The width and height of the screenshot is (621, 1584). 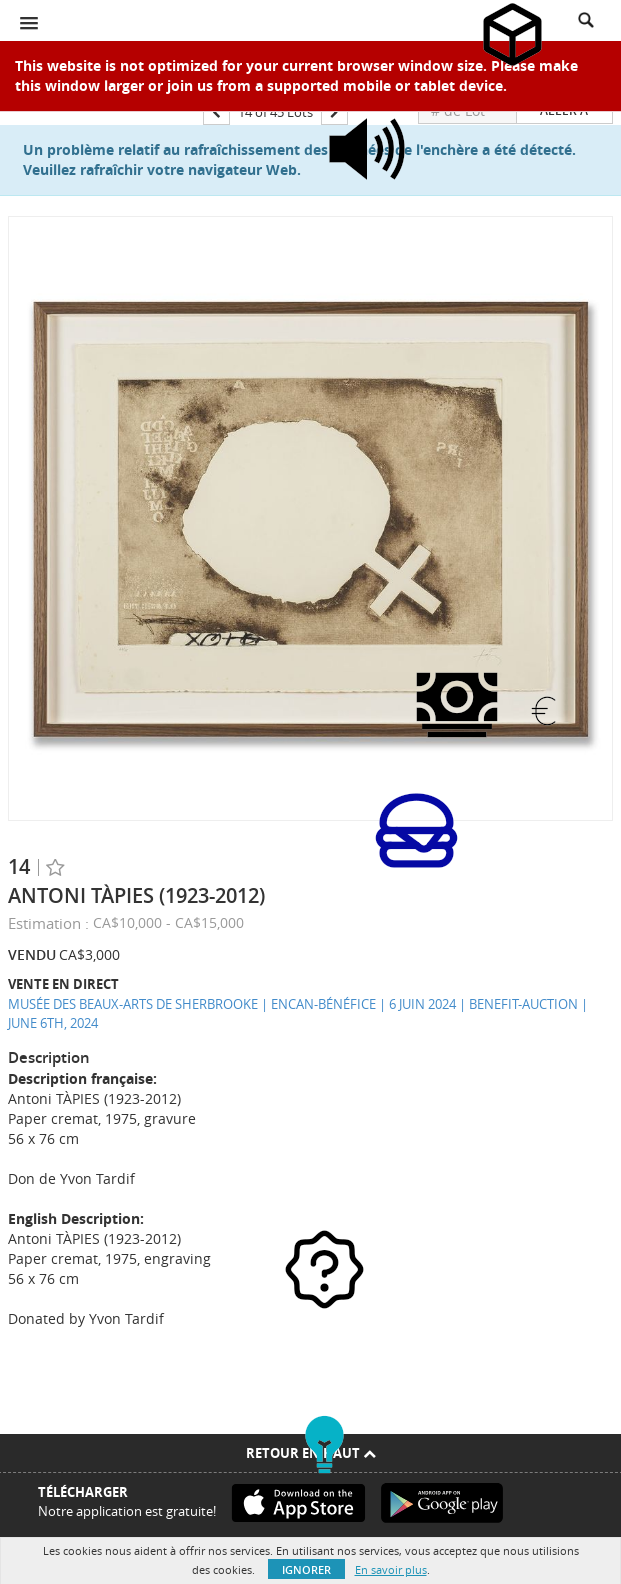 I want to click on view amount in euros, so click(x=546, y=711).